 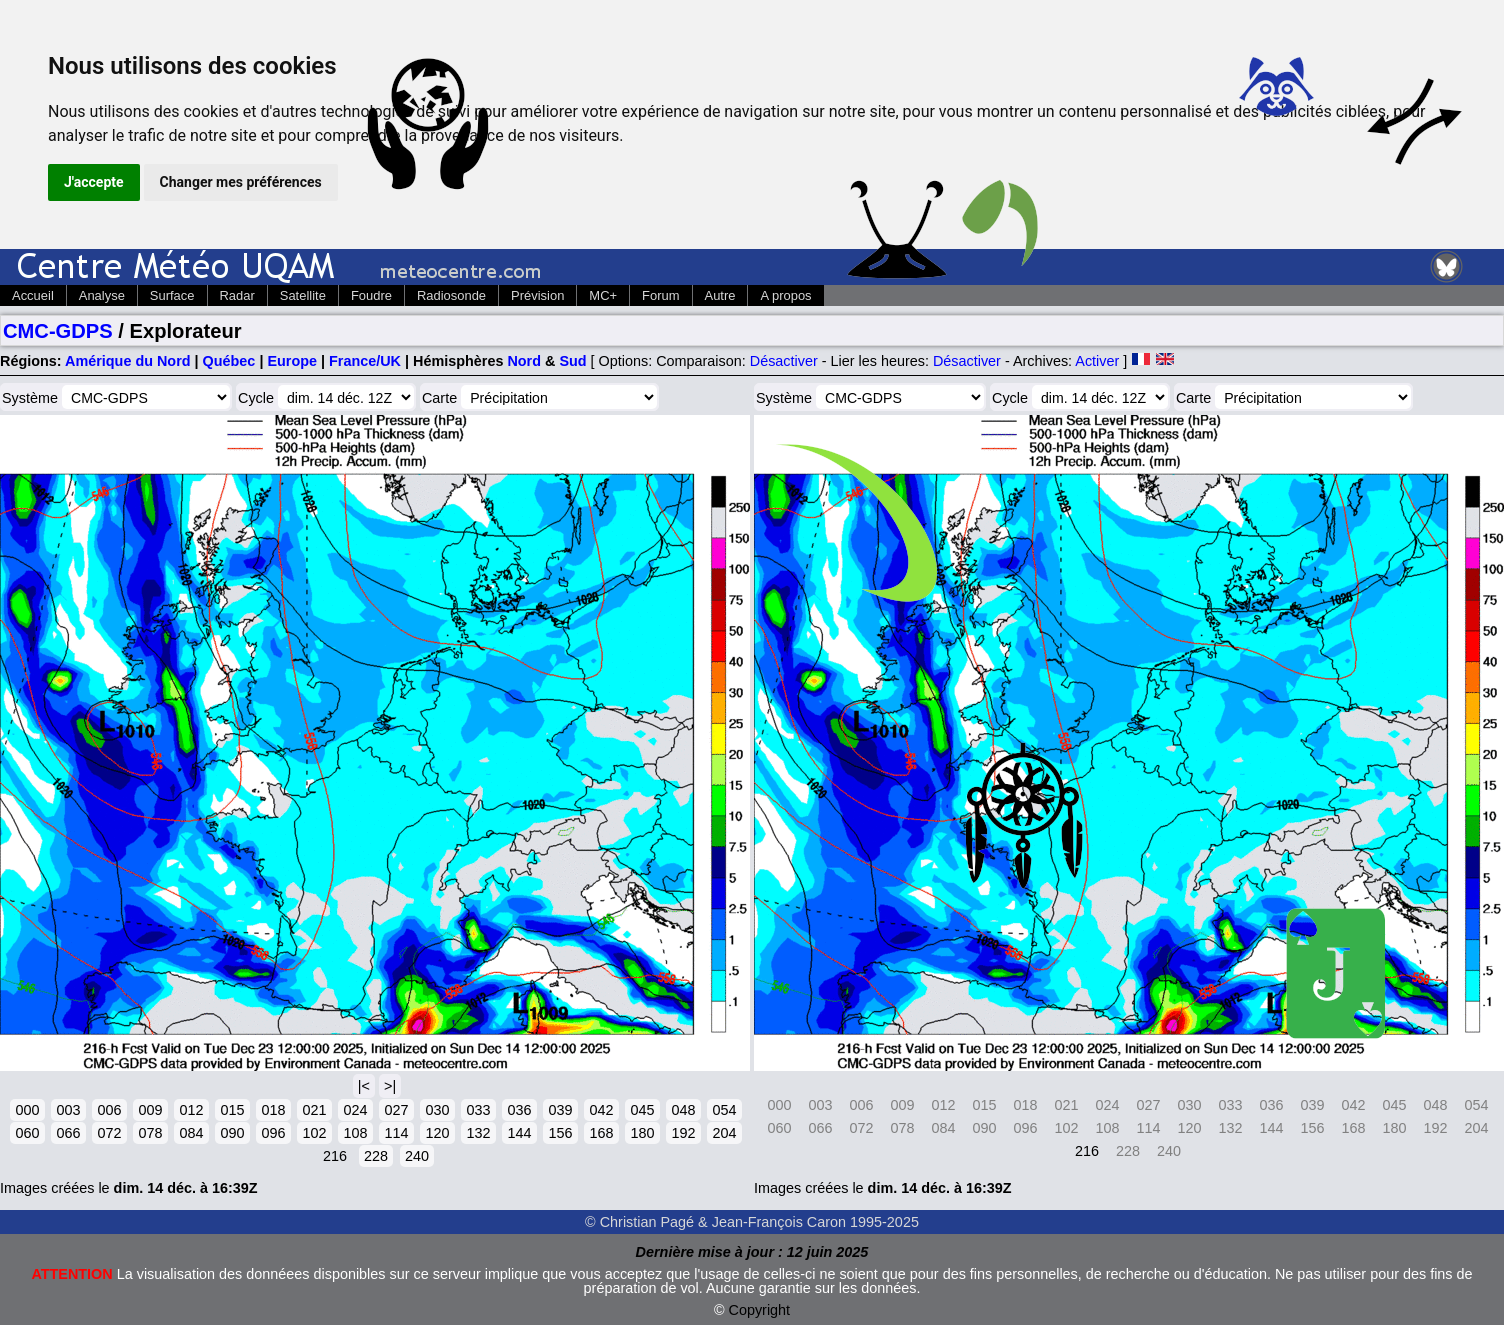 What do you see at coordinates (1276, 86) in the screenshot?
I see `raccoon character or mascot avatar` at bounding box center [1276, 86].